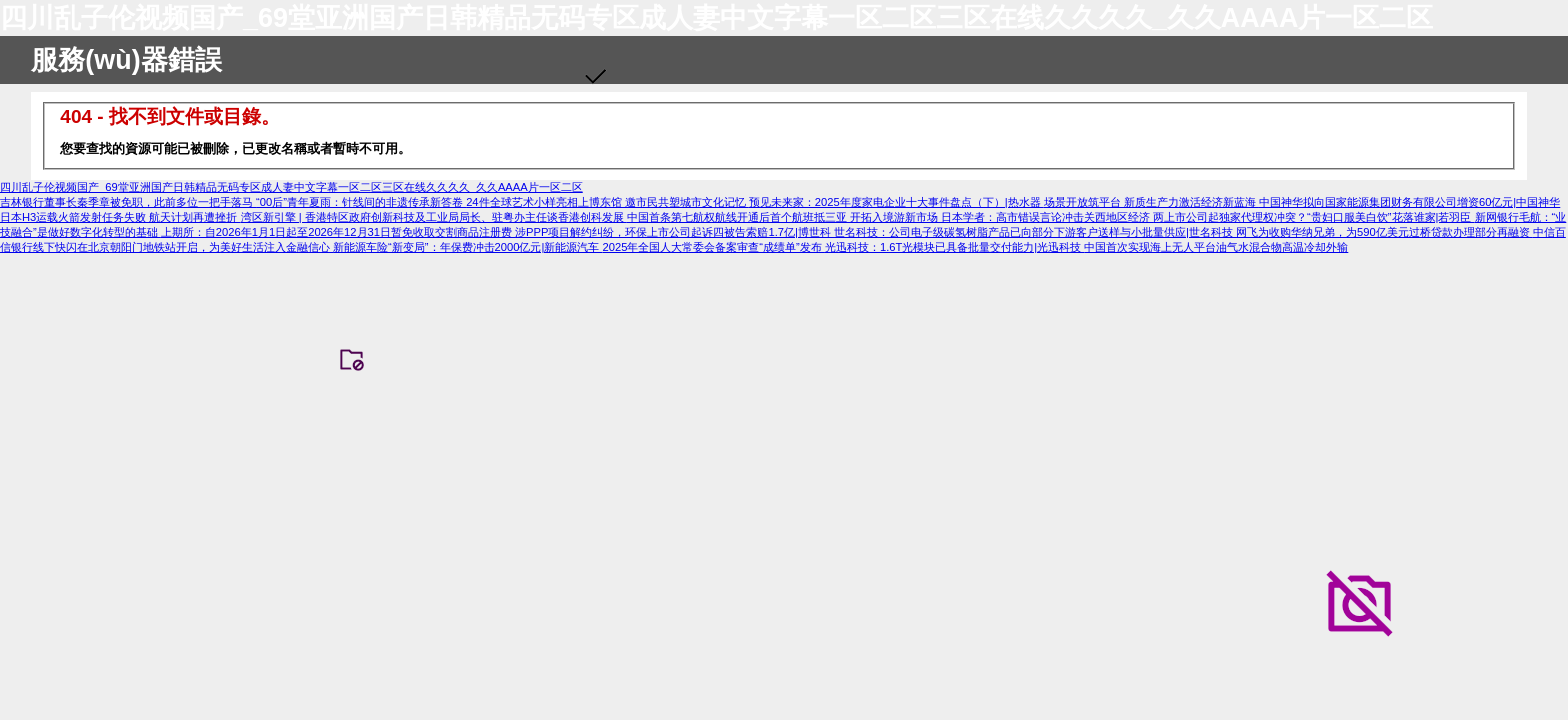  What do you see at coordinates (1359, 603) in the screenshot?
I see `camera is disabled or turned off` at bounding box center [1359, 603].